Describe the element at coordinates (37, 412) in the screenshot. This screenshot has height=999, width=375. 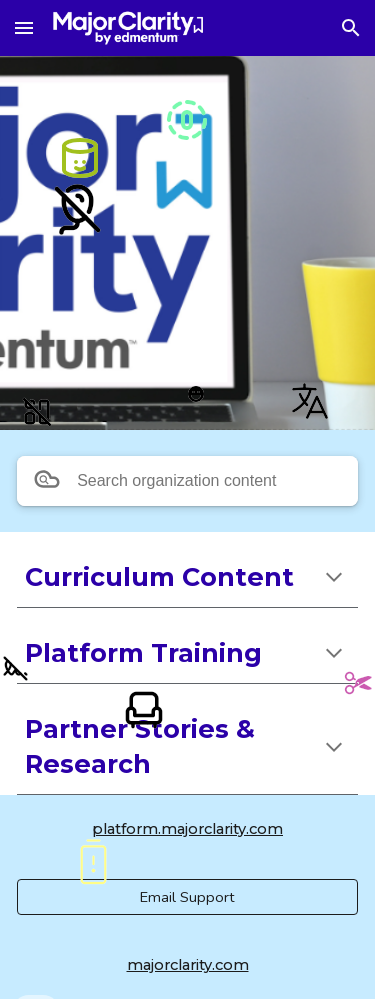
I see `disable layout view` at that location.